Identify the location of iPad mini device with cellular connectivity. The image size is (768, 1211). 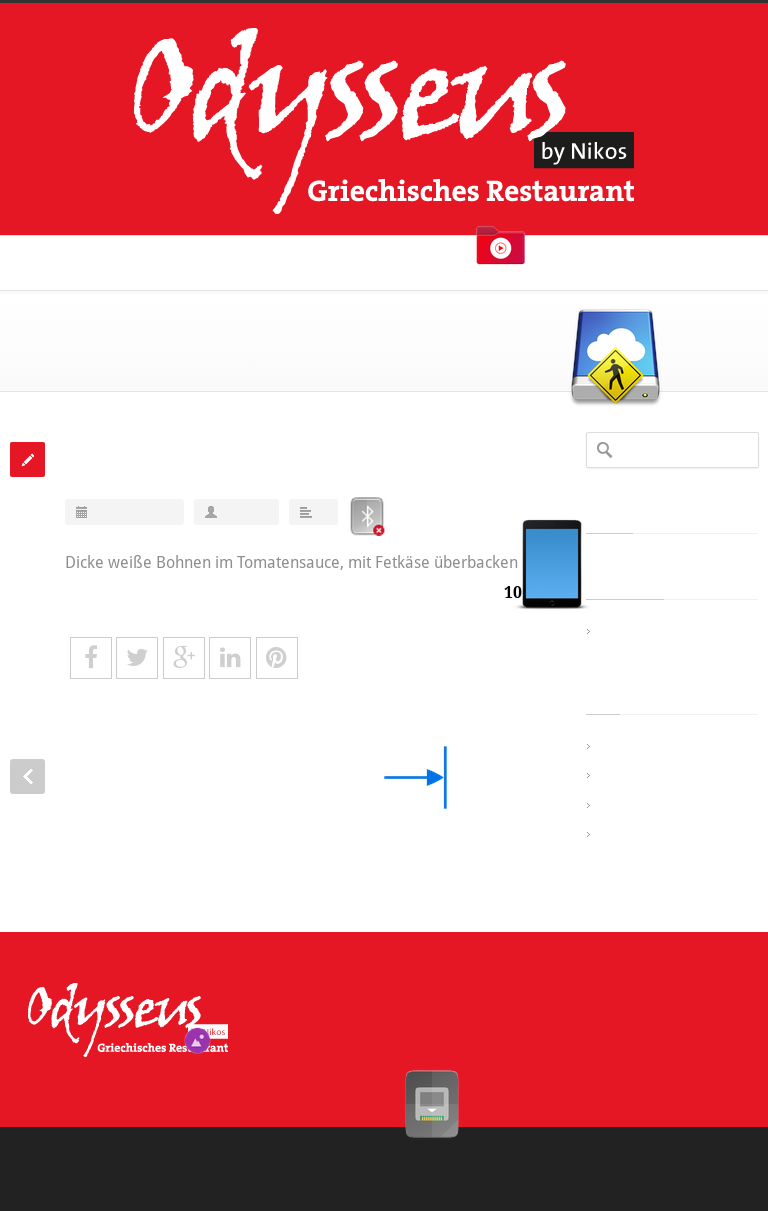
(552, 556).